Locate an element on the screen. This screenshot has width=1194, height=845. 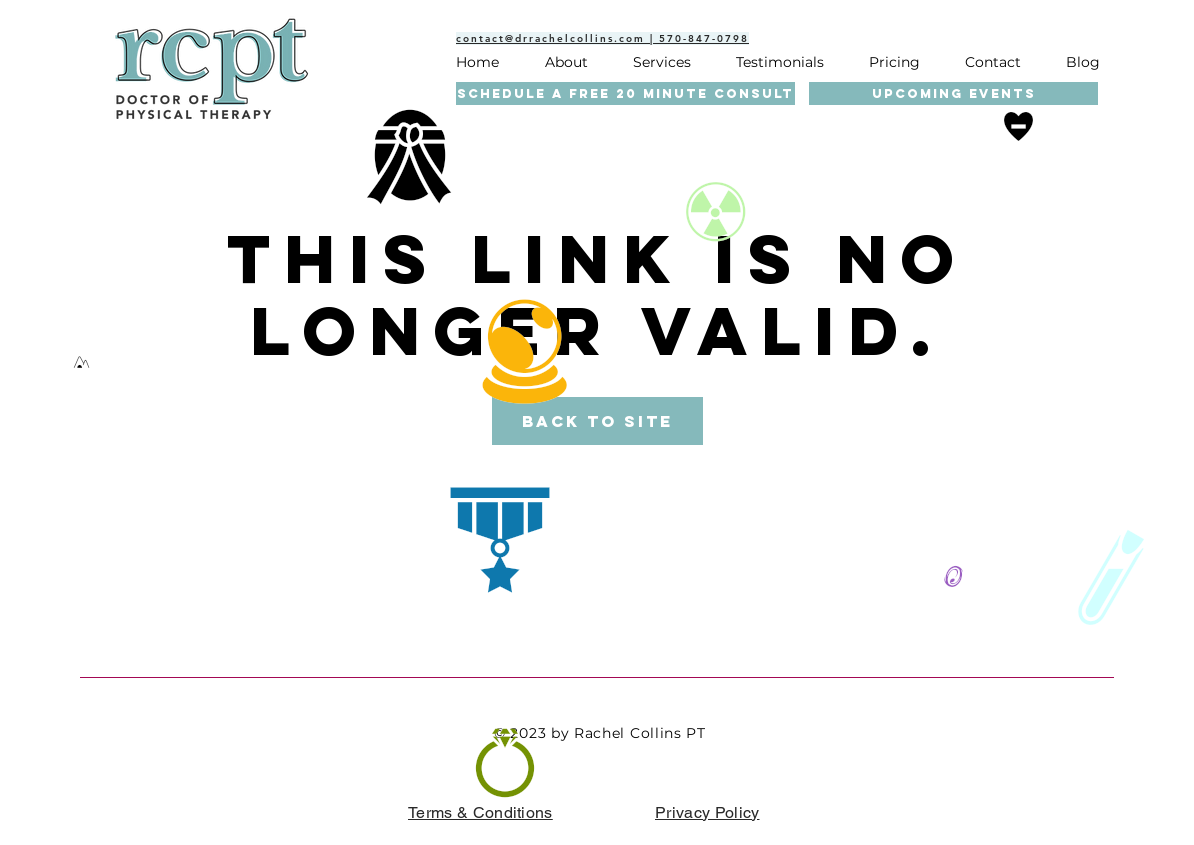
view predictions or fortune features is located at coordinates (525, 351).